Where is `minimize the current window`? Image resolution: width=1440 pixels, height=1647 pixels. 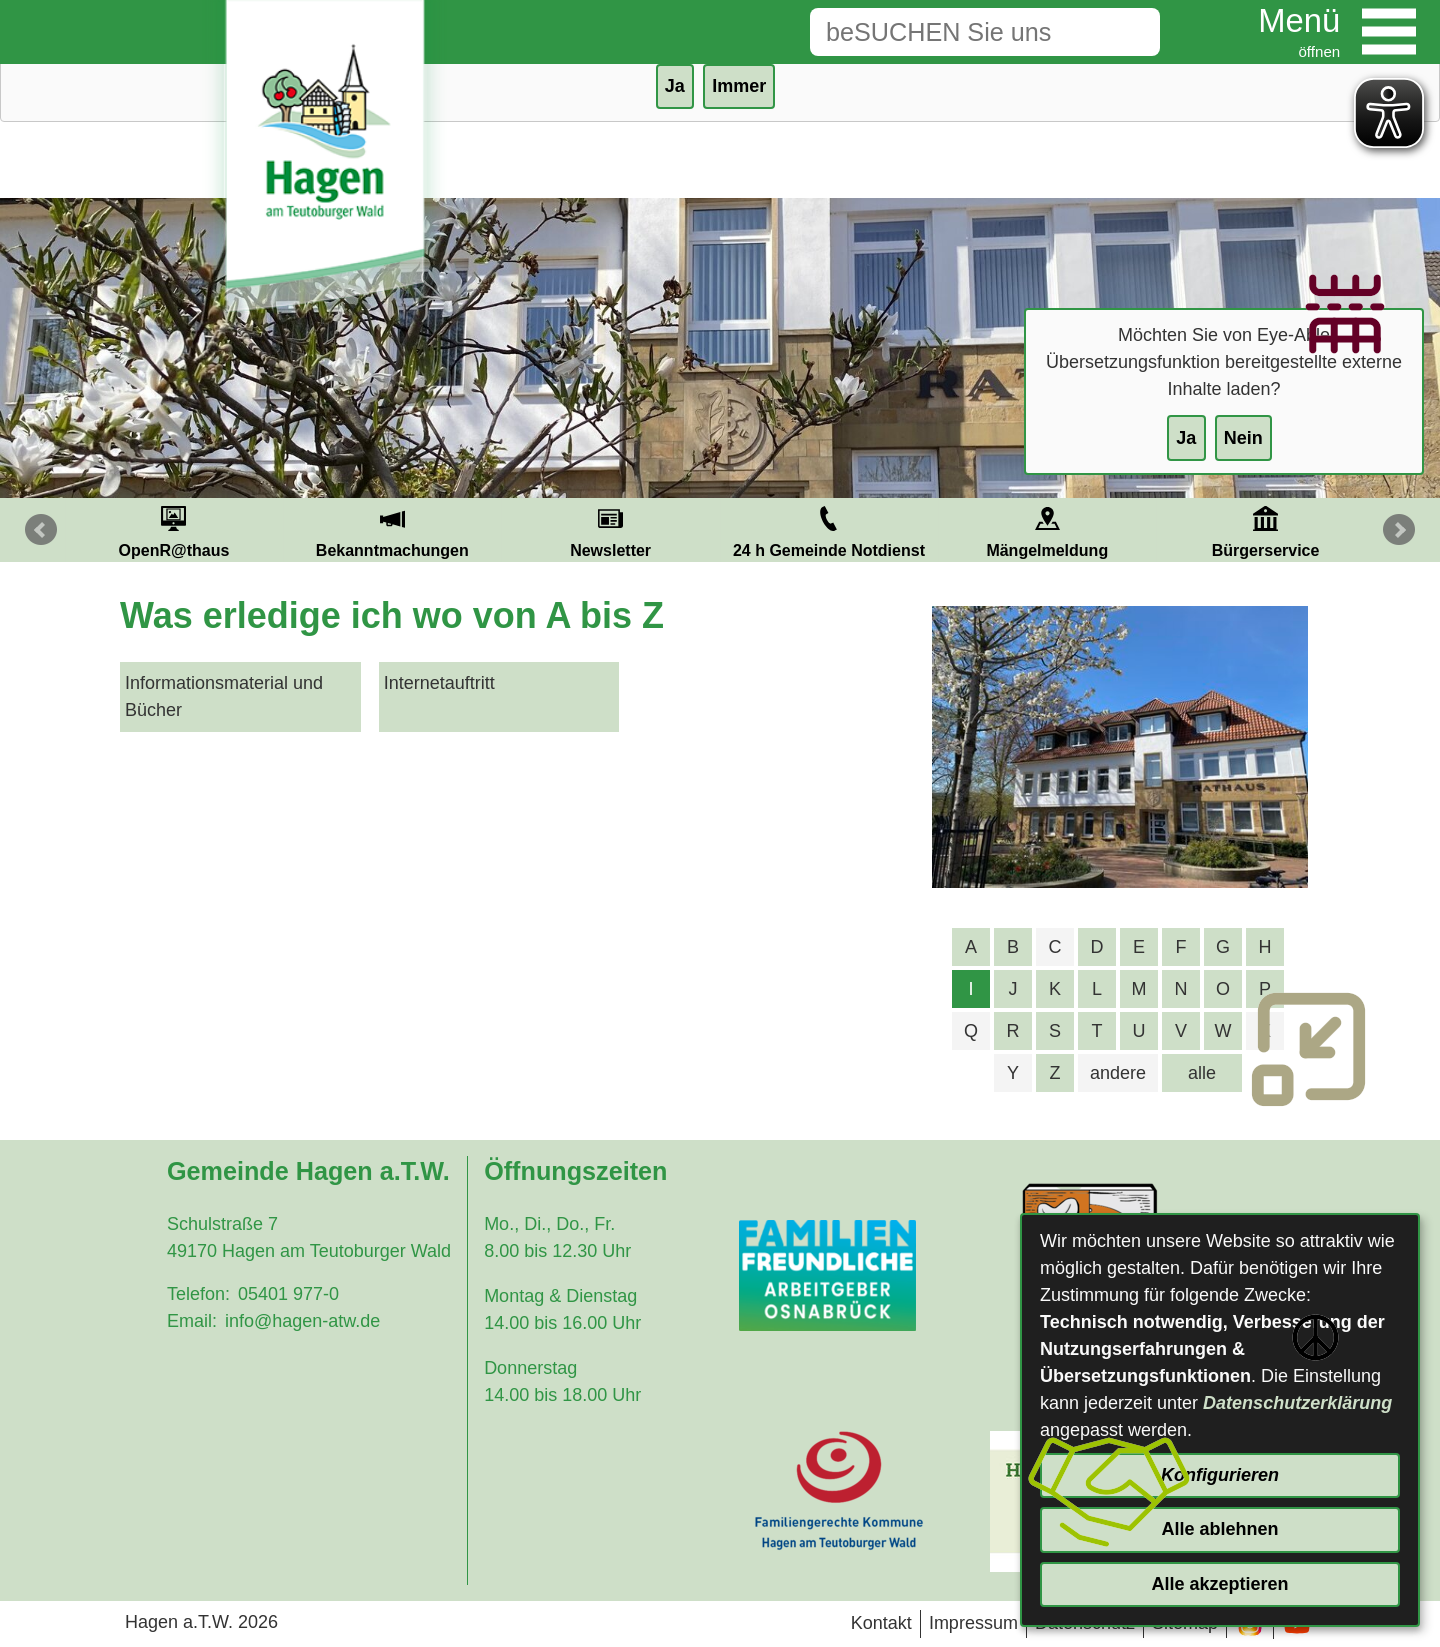
minimize the current window is located at coordinates (1311, 1046).